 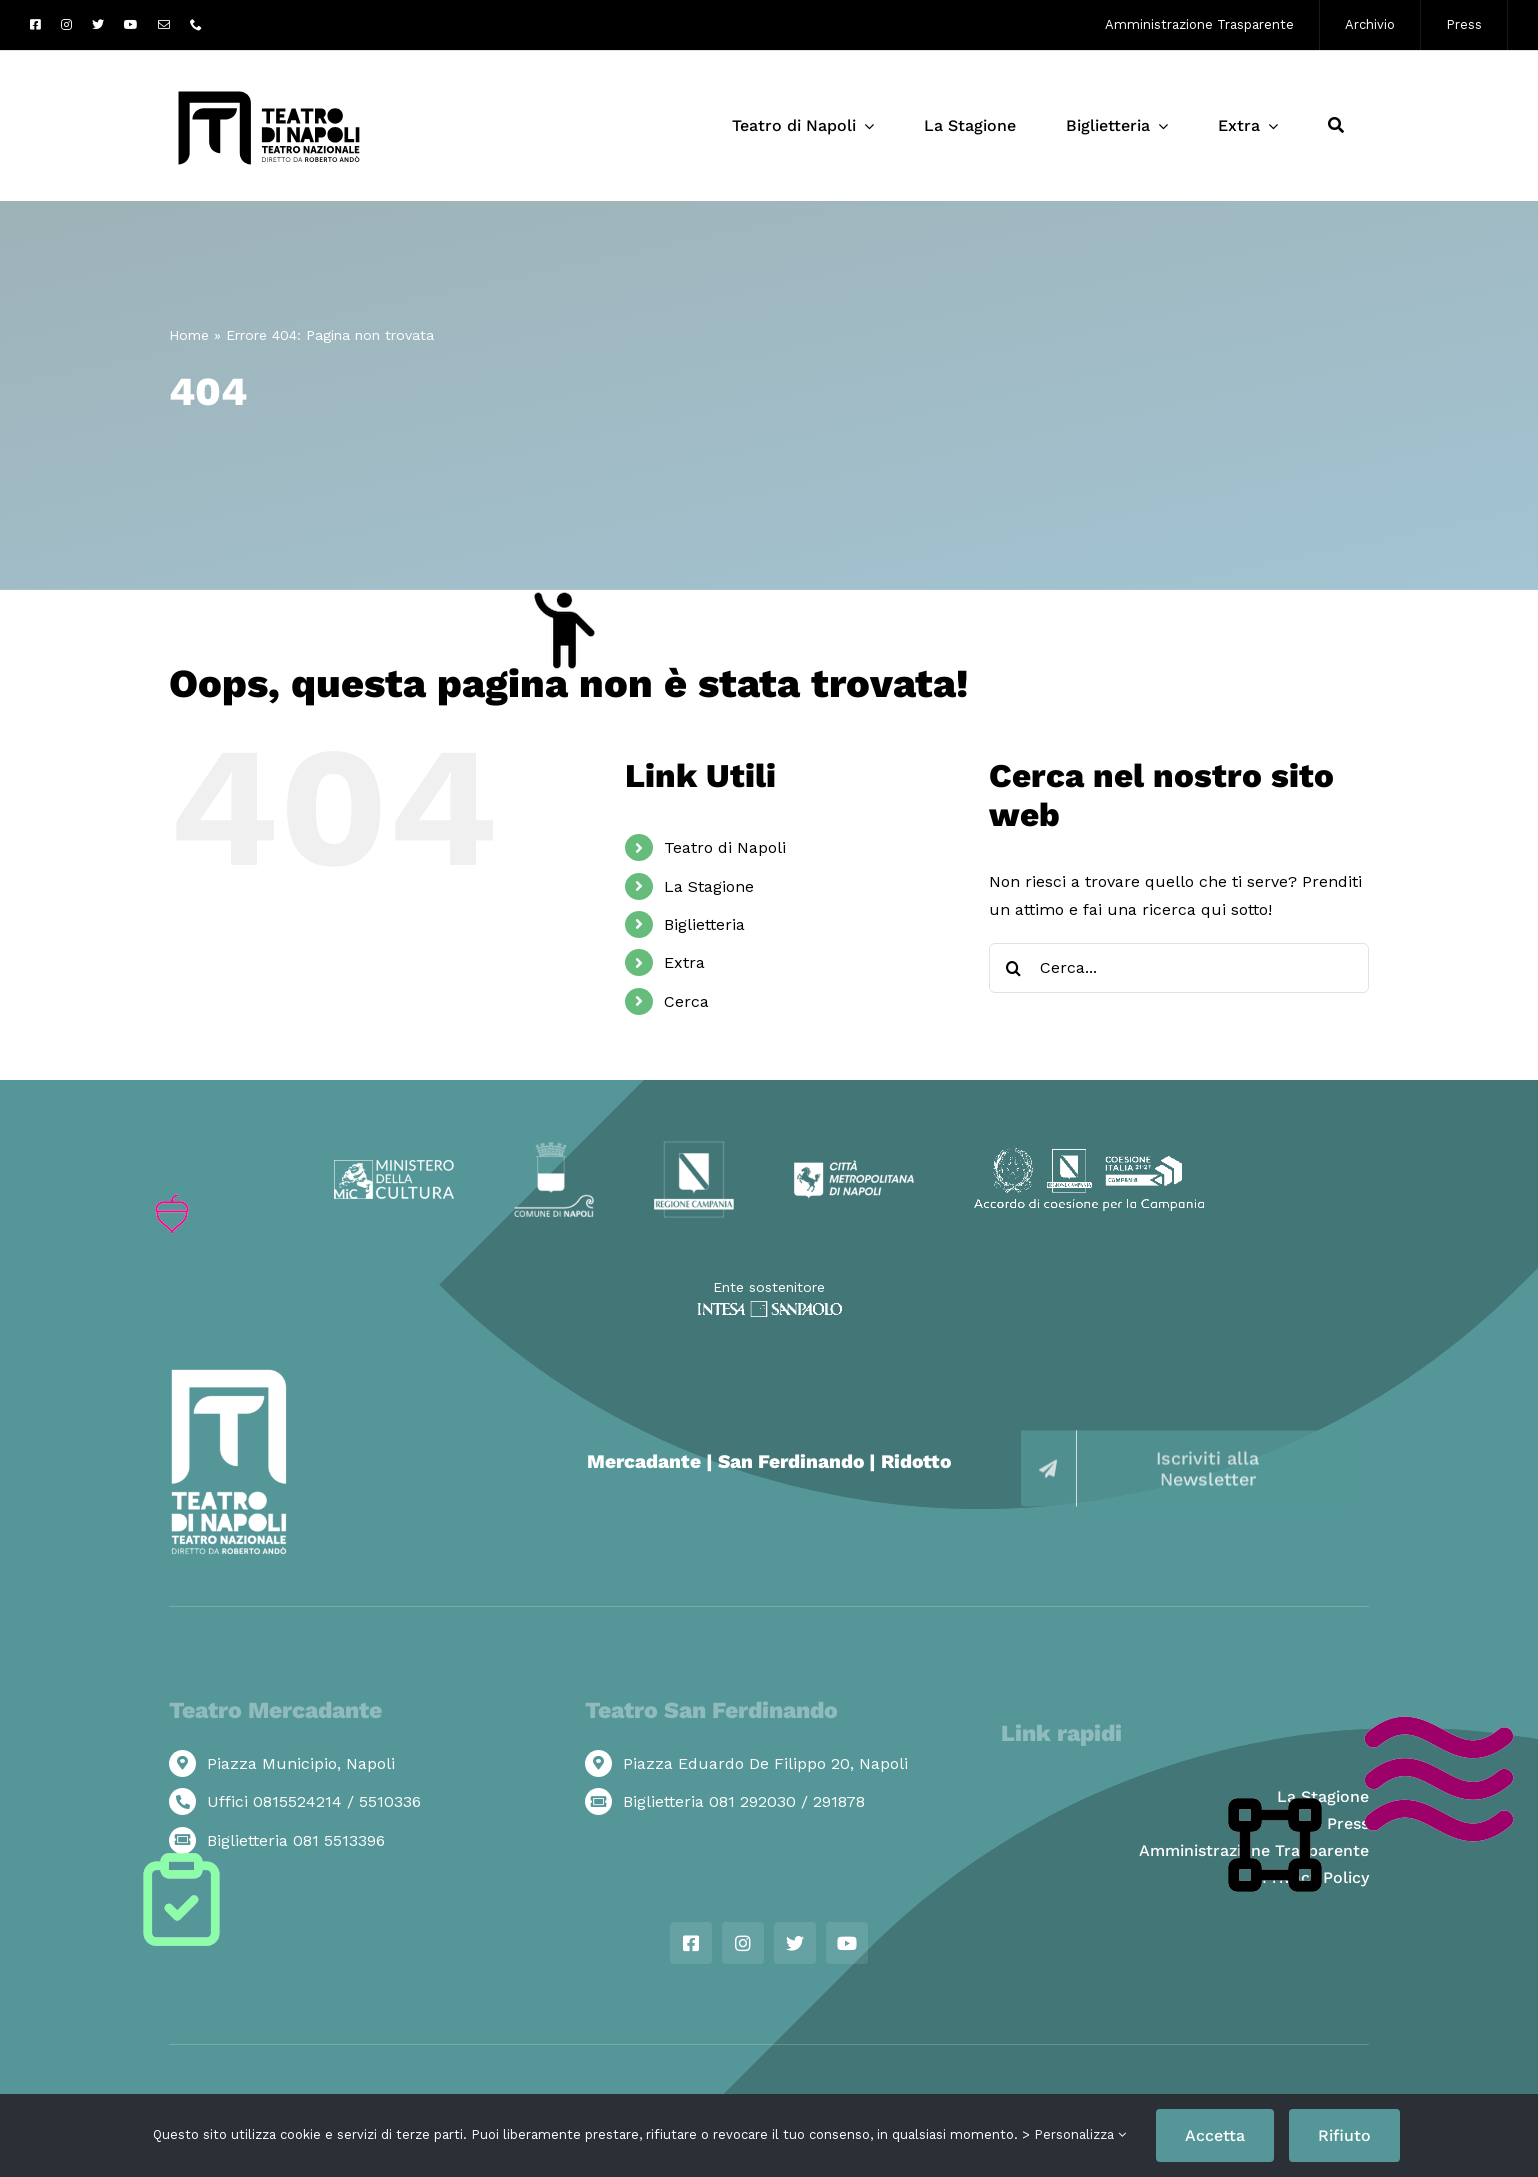 What do you see at coordinates (1275, 1845) in the screenshot?
I see `adjust selection or crop boundaries` at bounding box center [1275, 1845].